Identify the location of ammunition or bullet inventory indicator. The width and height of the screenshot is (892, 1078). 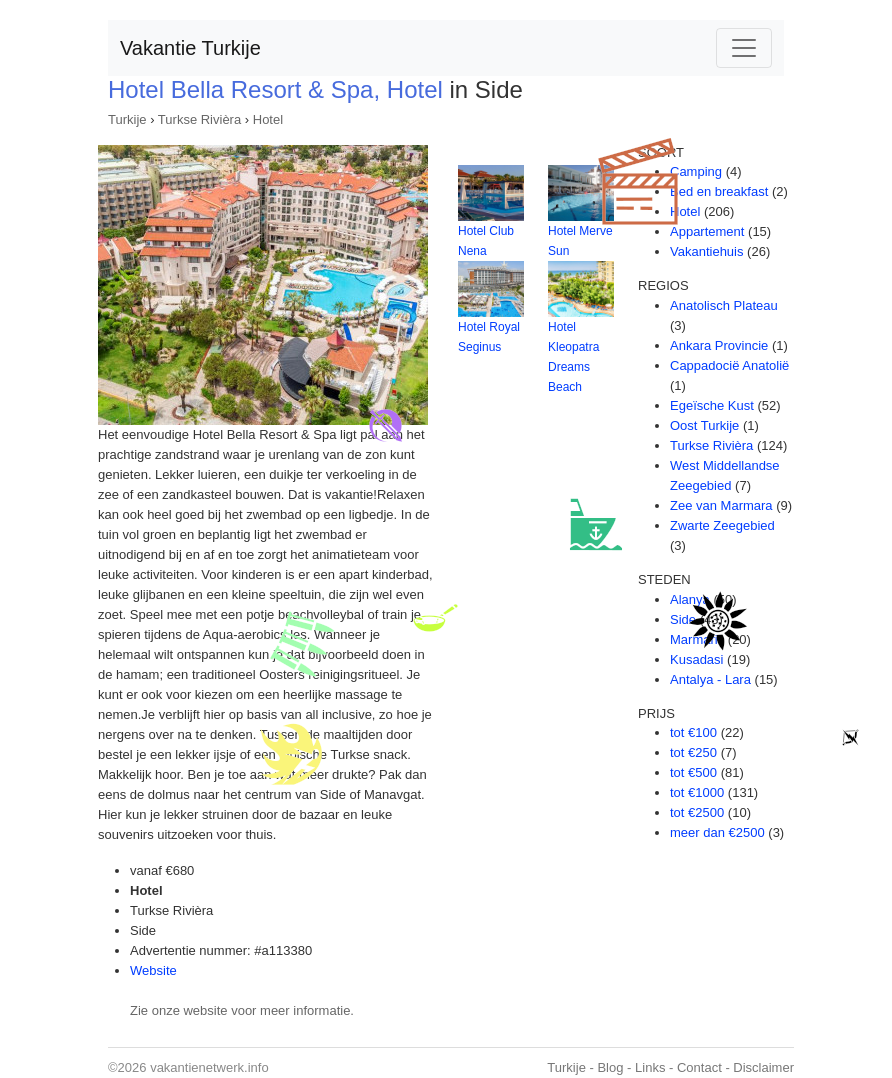
(302, 644).